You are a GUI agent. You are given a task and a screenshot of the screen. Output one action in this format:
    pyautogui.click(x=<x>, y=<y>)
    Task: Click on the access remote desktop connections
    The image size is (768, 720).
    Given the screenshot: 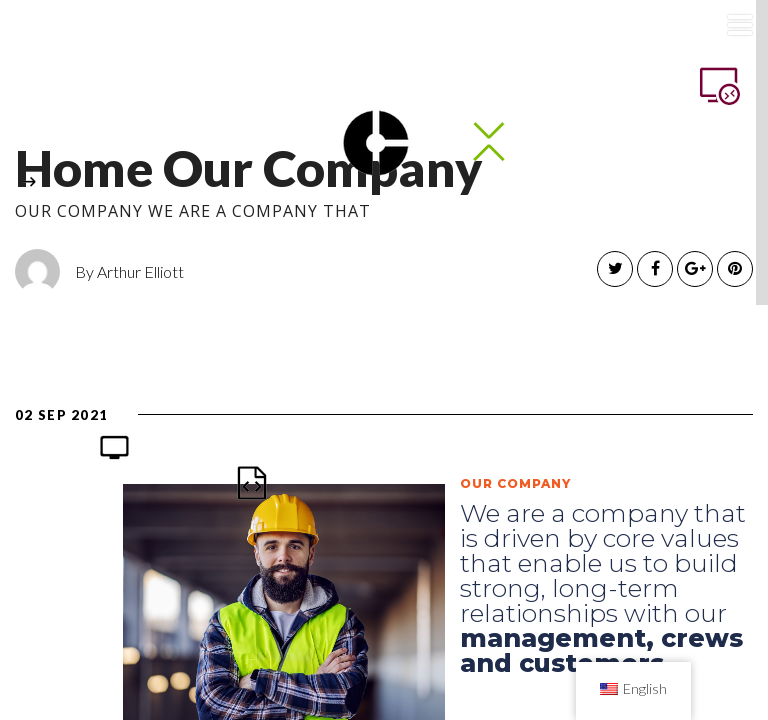 What is the action you would take?
    pyautogui.click(x=719, y=84)
    